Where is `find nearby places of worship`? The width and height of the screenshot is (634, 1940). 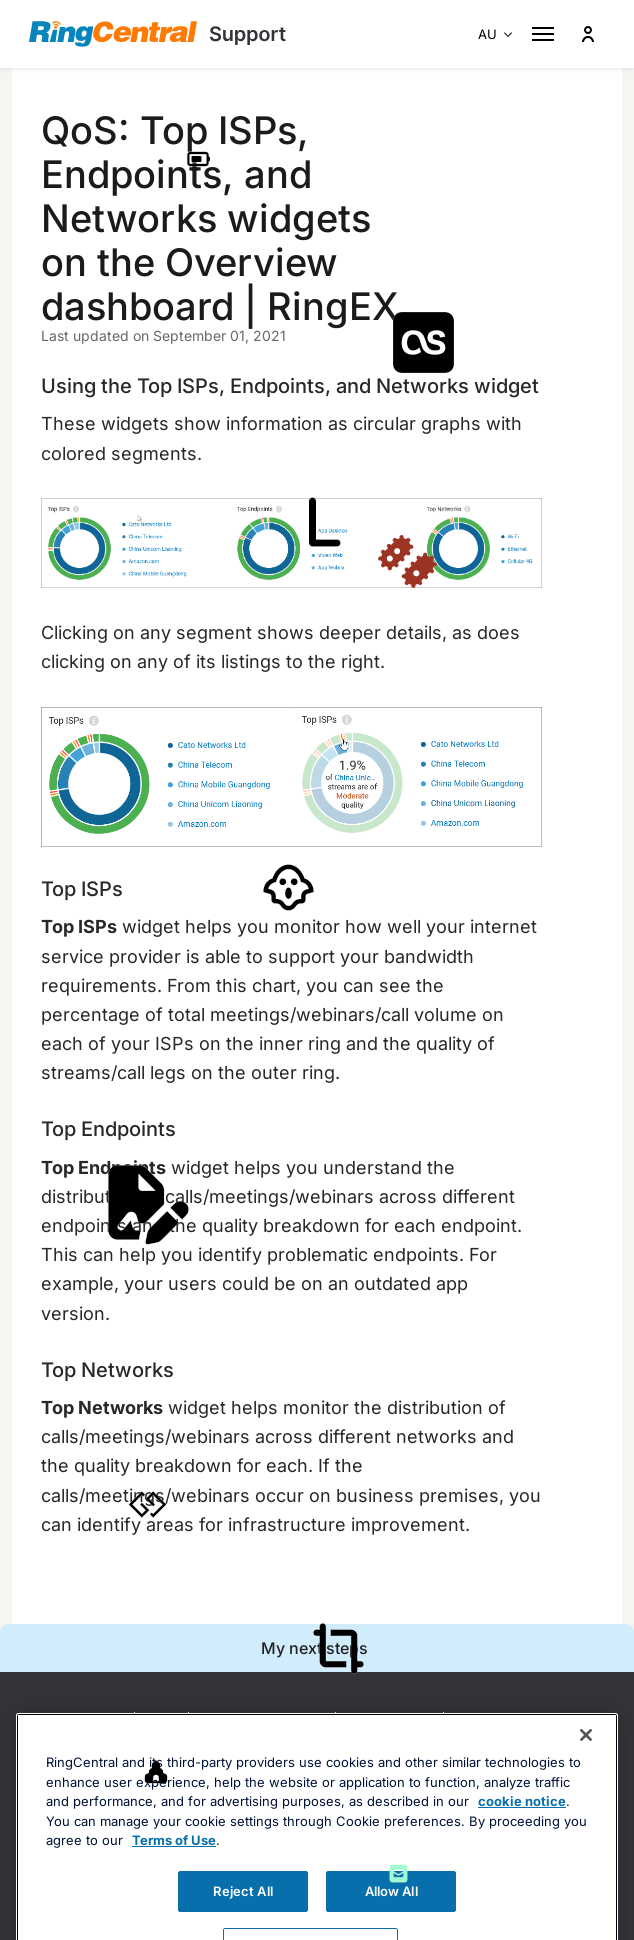 find nearby places of worship is located at coordinates (156, 1772).